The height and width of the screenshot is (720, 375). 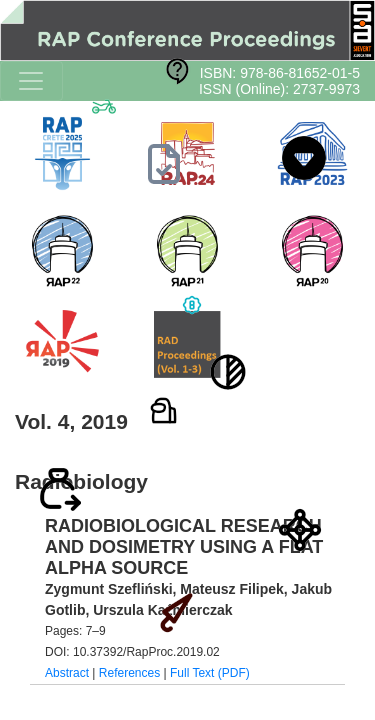 What do you see at coordinates (300, 530) in the screenshot?
I see `view star-ring network topology` at bounding box center [300, 530].